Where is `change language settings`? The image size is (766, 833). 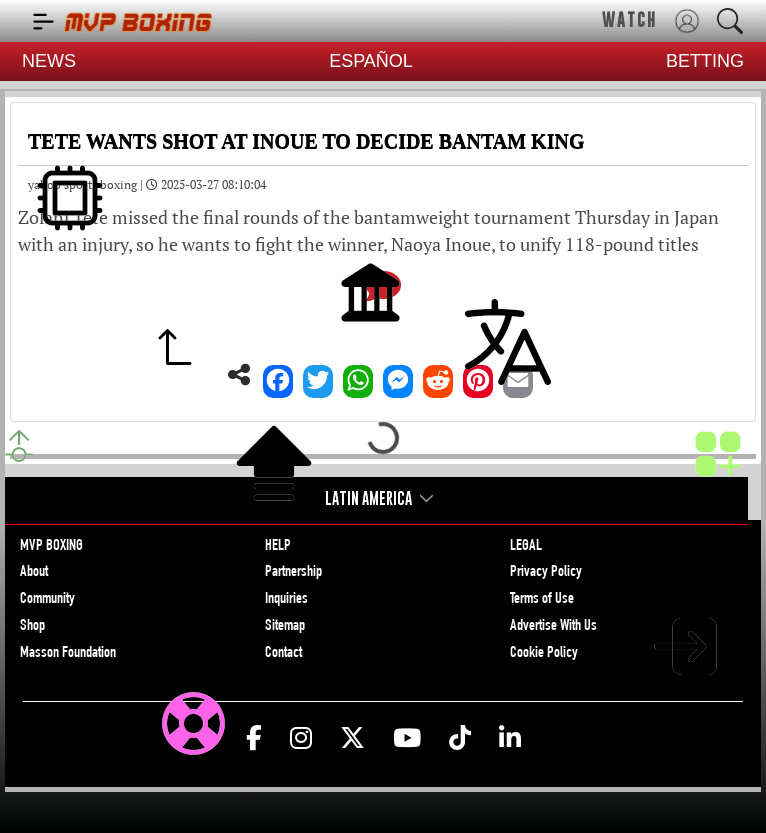 change language settings is located at coordinates (508, 342).